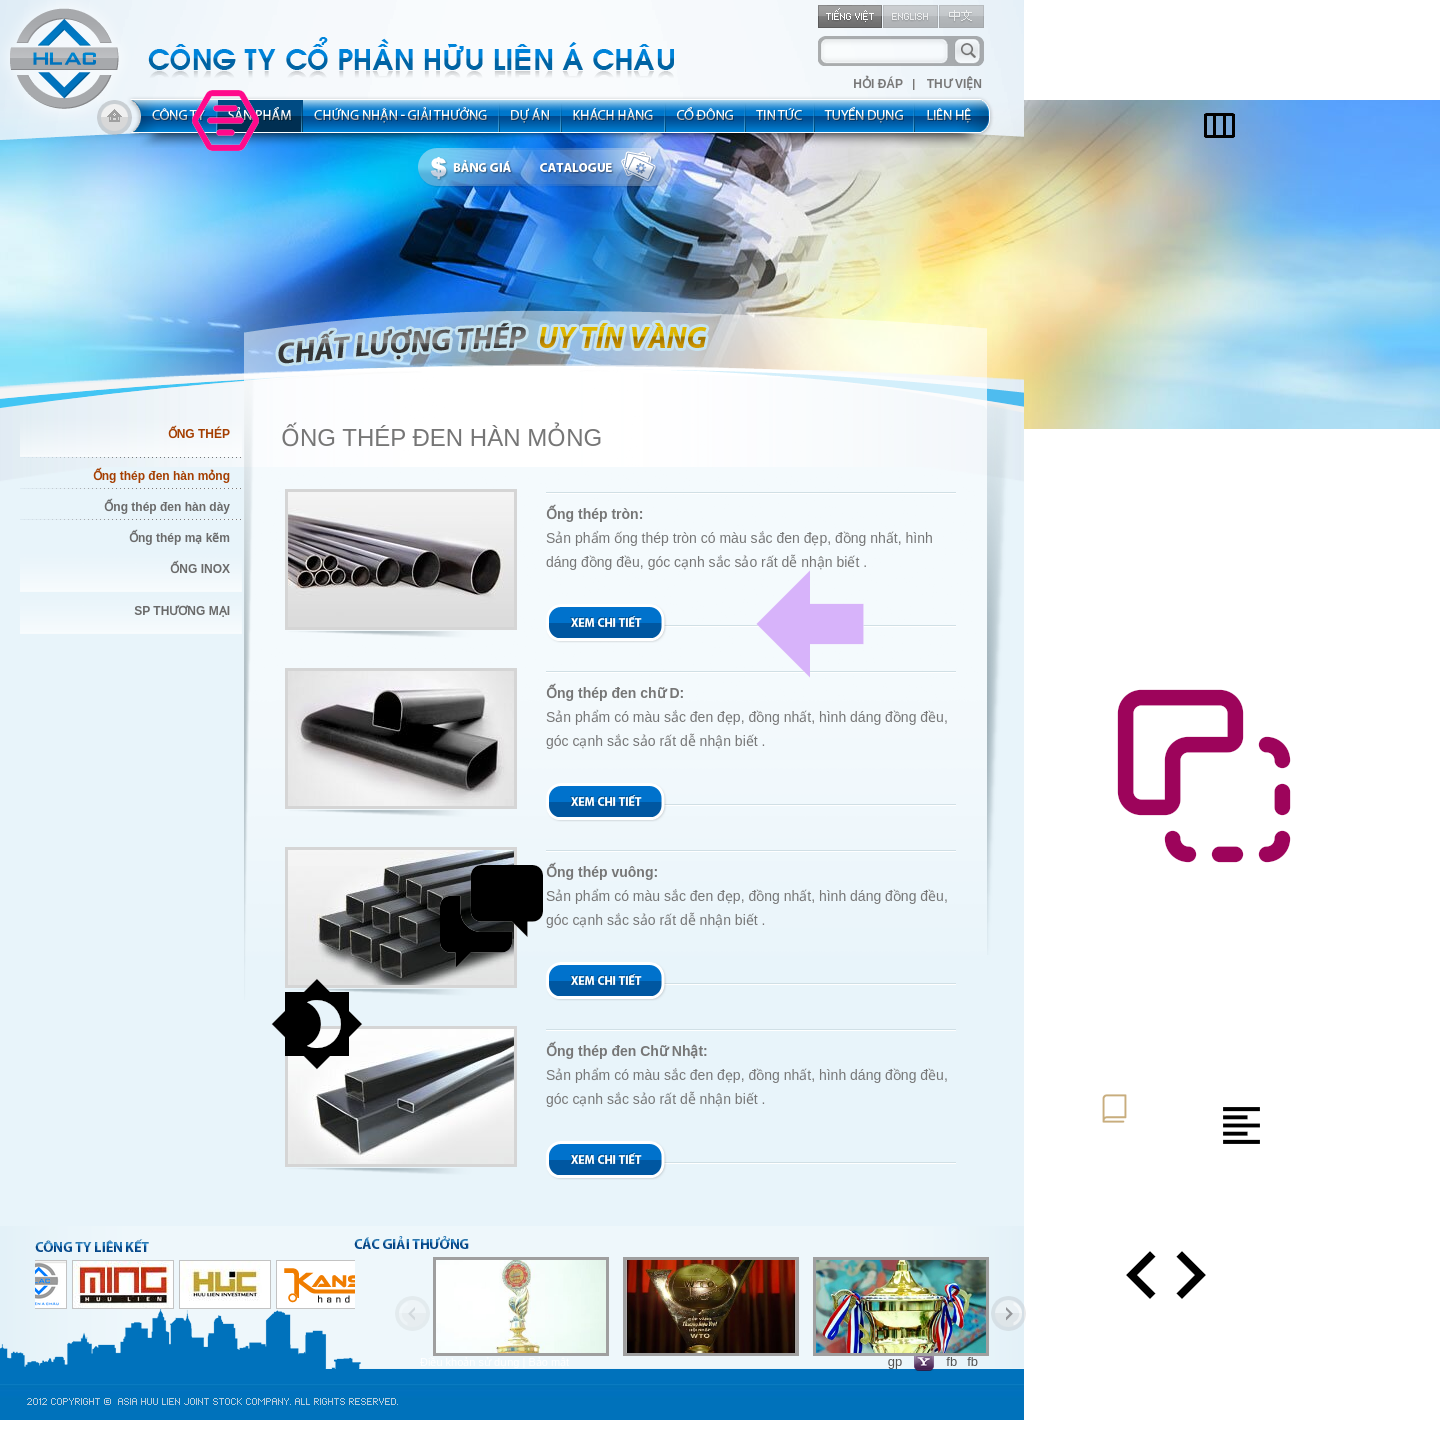 This screenshot has height=1448, width=1440. I want to click on open the Bumble dating app, so click(225, 120).